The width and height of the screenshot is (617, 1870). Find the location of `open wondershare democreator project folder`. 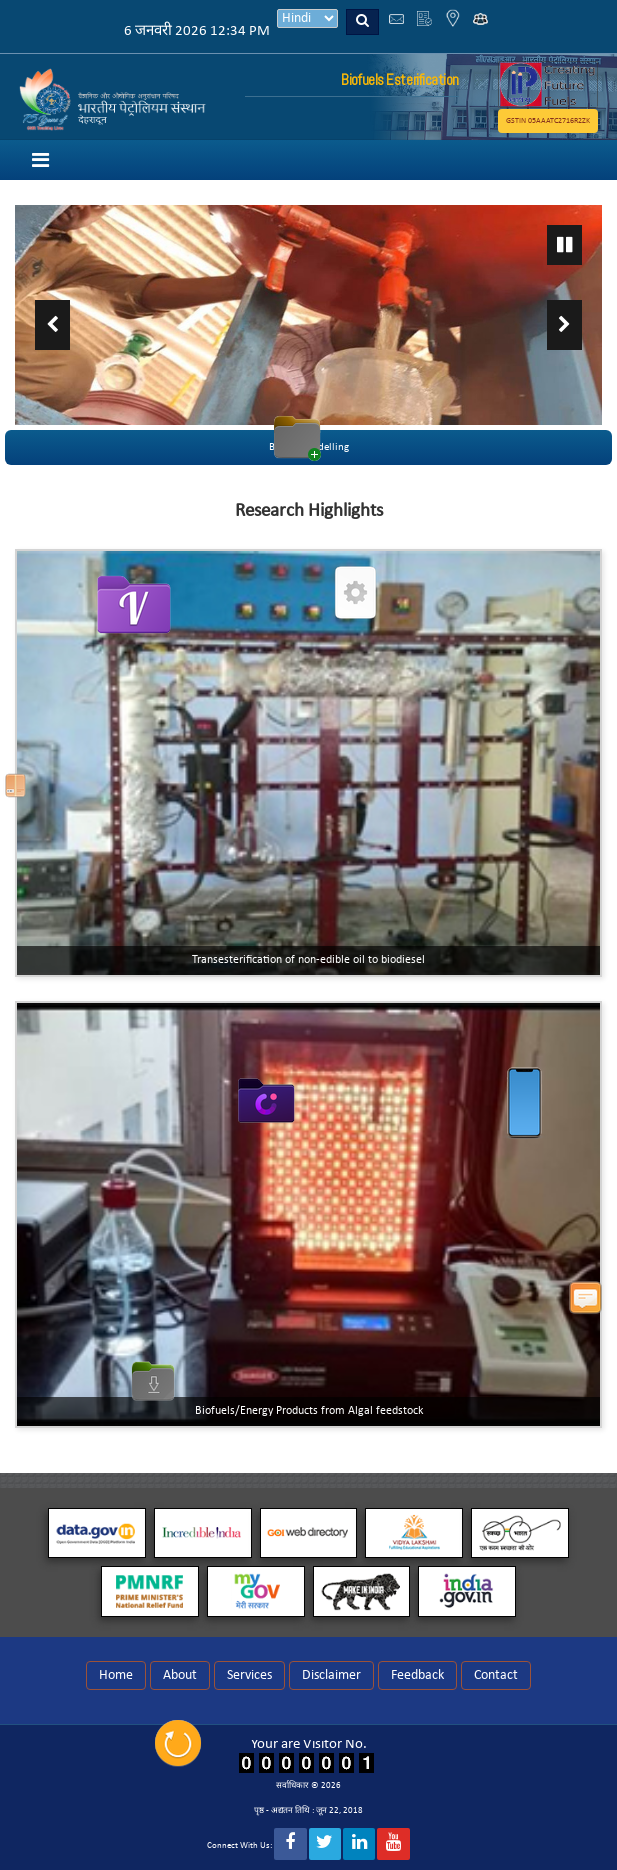

open wondershare democreator project folder is located at coordinates (266, 1102).